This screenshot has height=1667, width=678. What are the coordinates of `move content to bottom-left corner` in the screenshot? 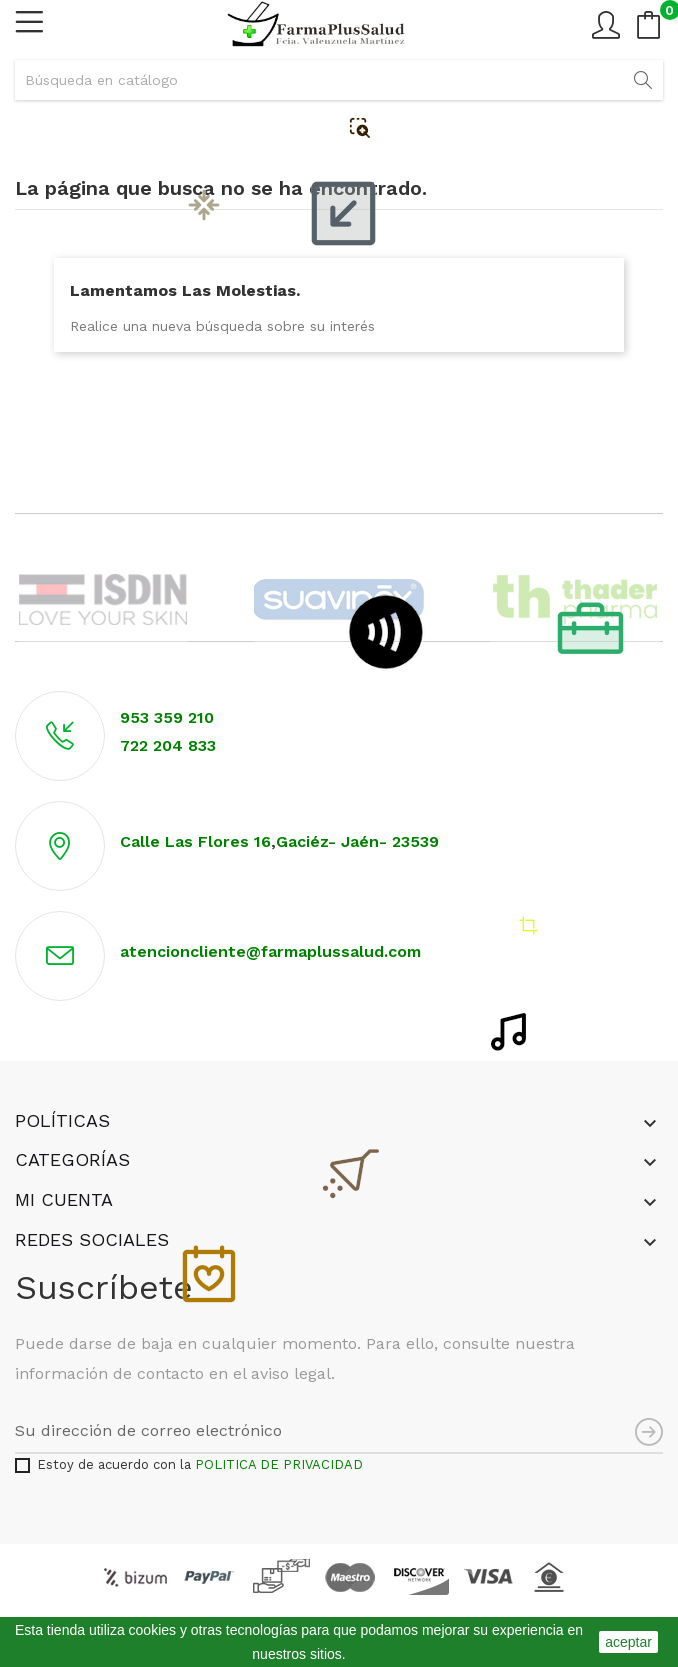 It's located at (343, 213).